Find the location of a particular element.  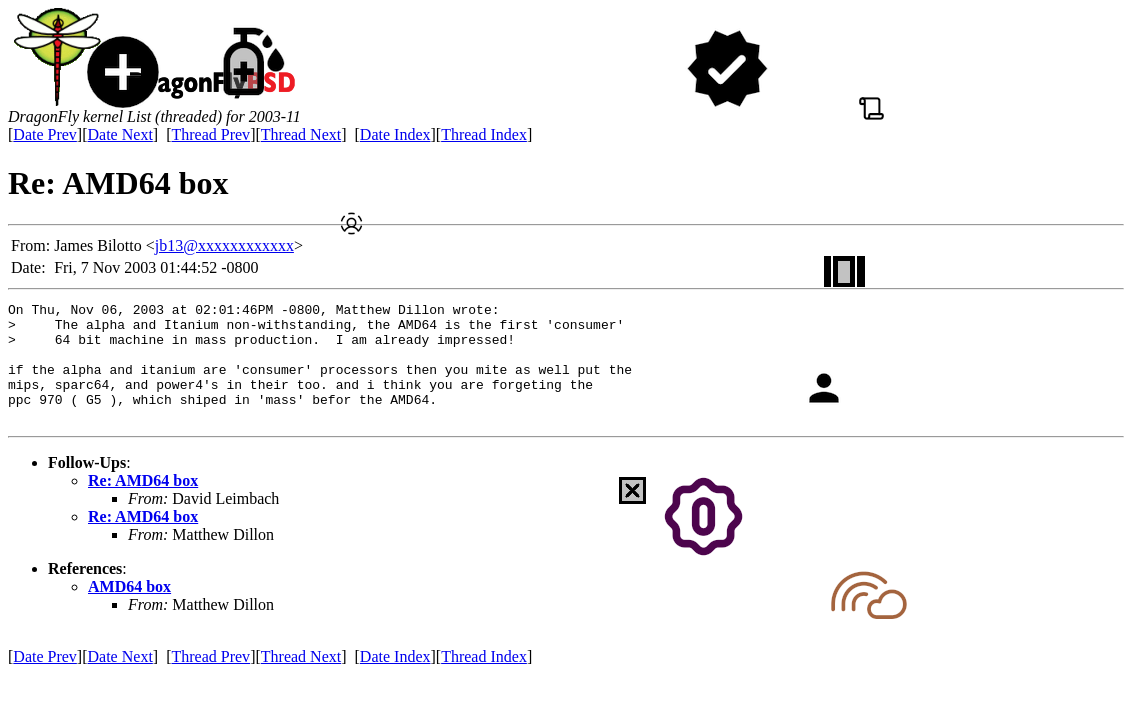

view your profile is located at coordinates (824, 388).